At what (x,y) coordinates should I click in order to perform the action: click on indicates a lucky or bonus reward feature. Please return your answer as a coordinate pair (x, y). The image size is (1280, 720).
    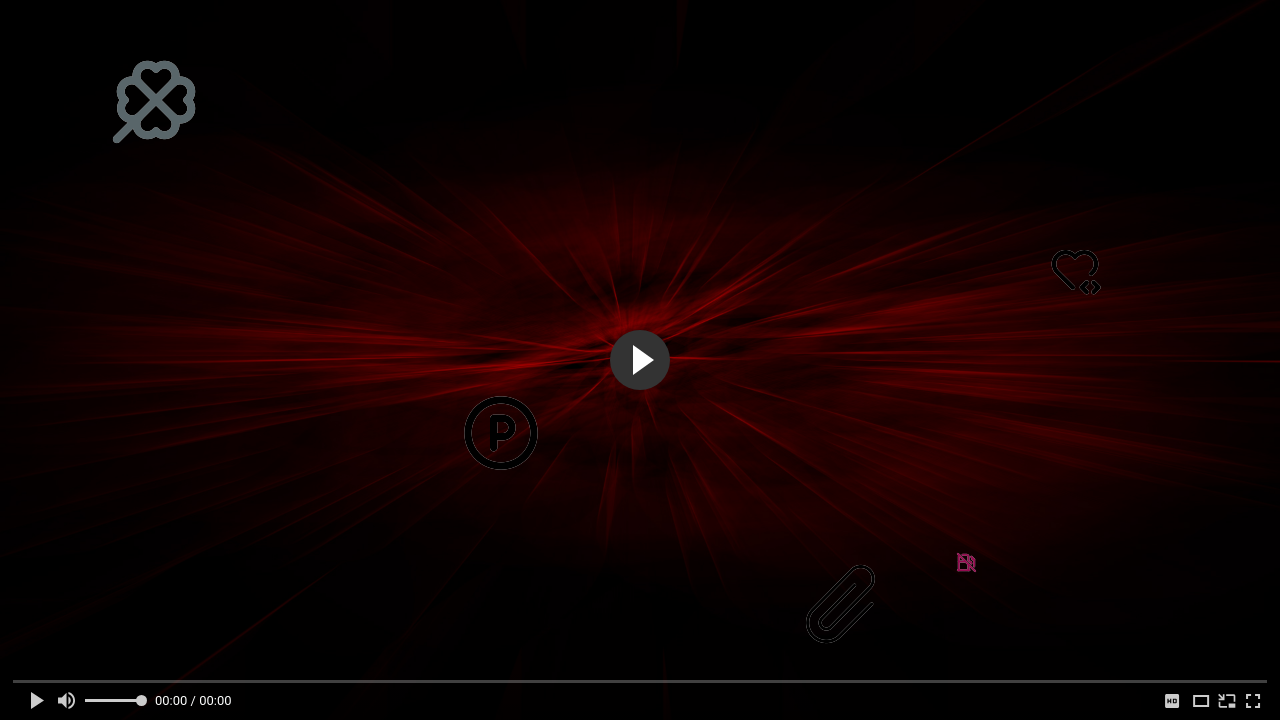
    Looking at the image, I should click on (156, 100).